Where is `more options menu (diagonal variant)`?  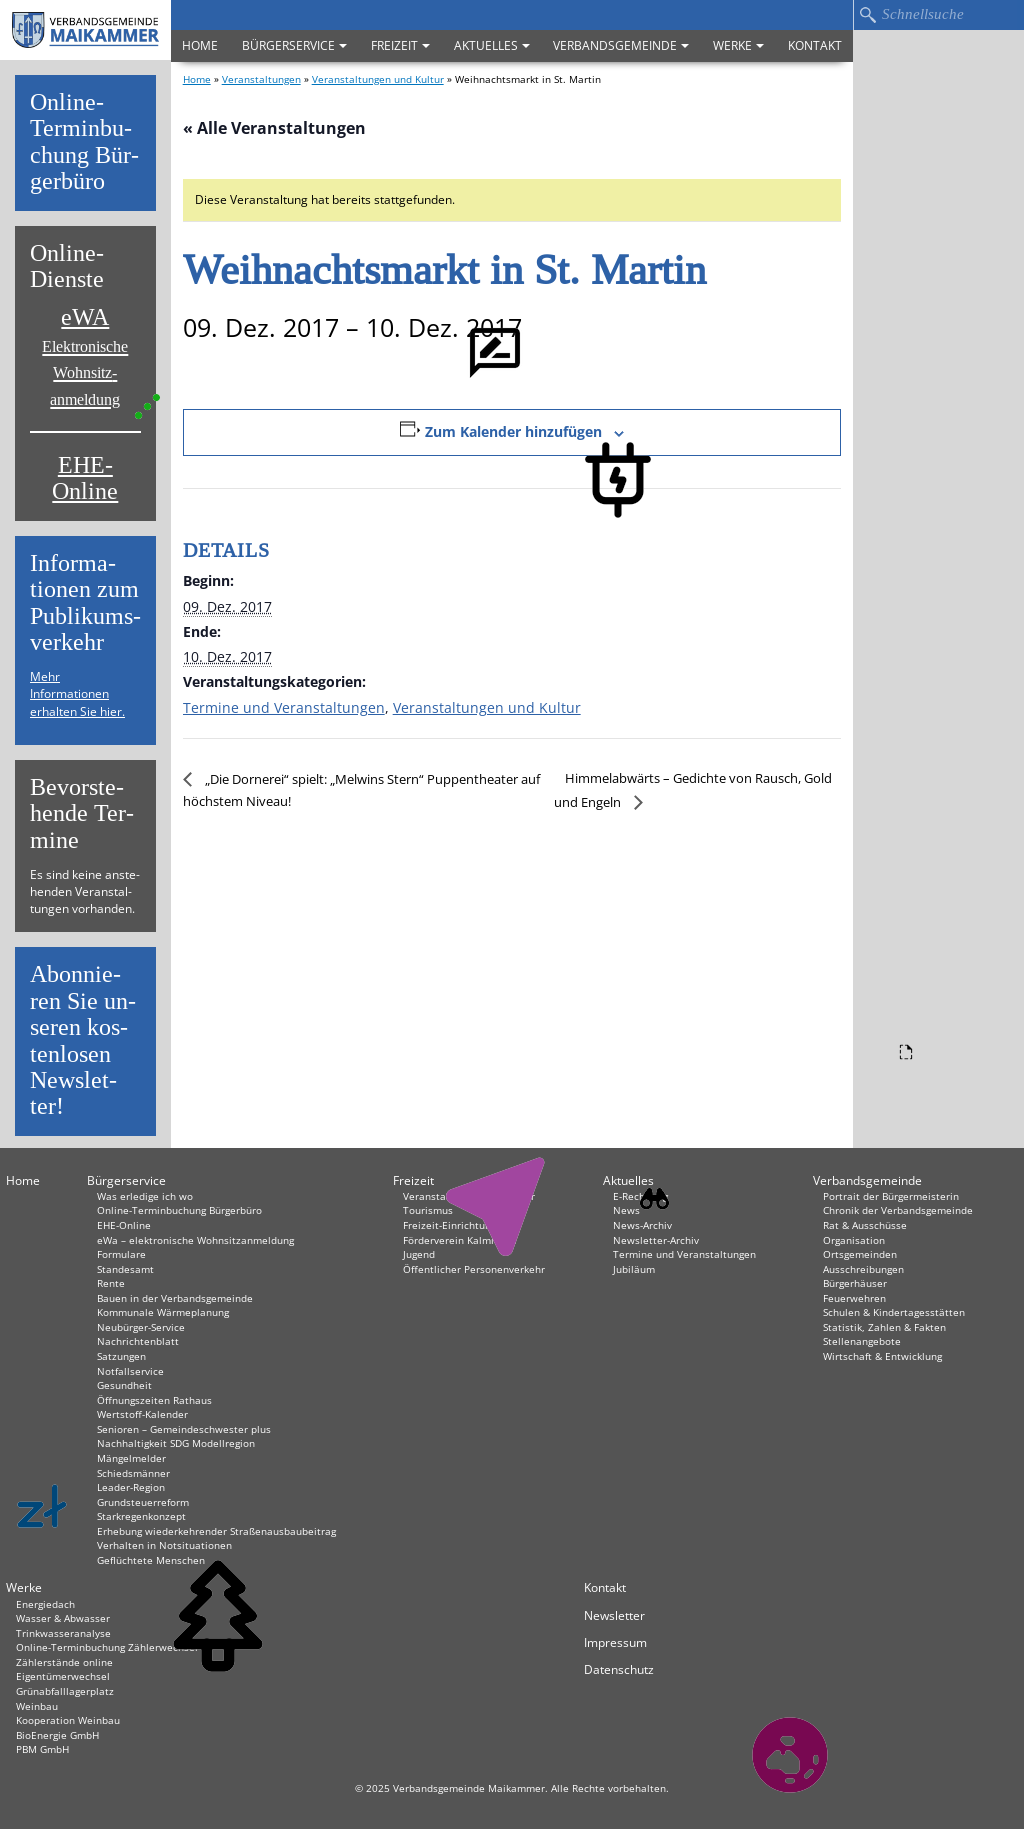
more options menu (diagonal variant) is located at coordinates (147, 406).